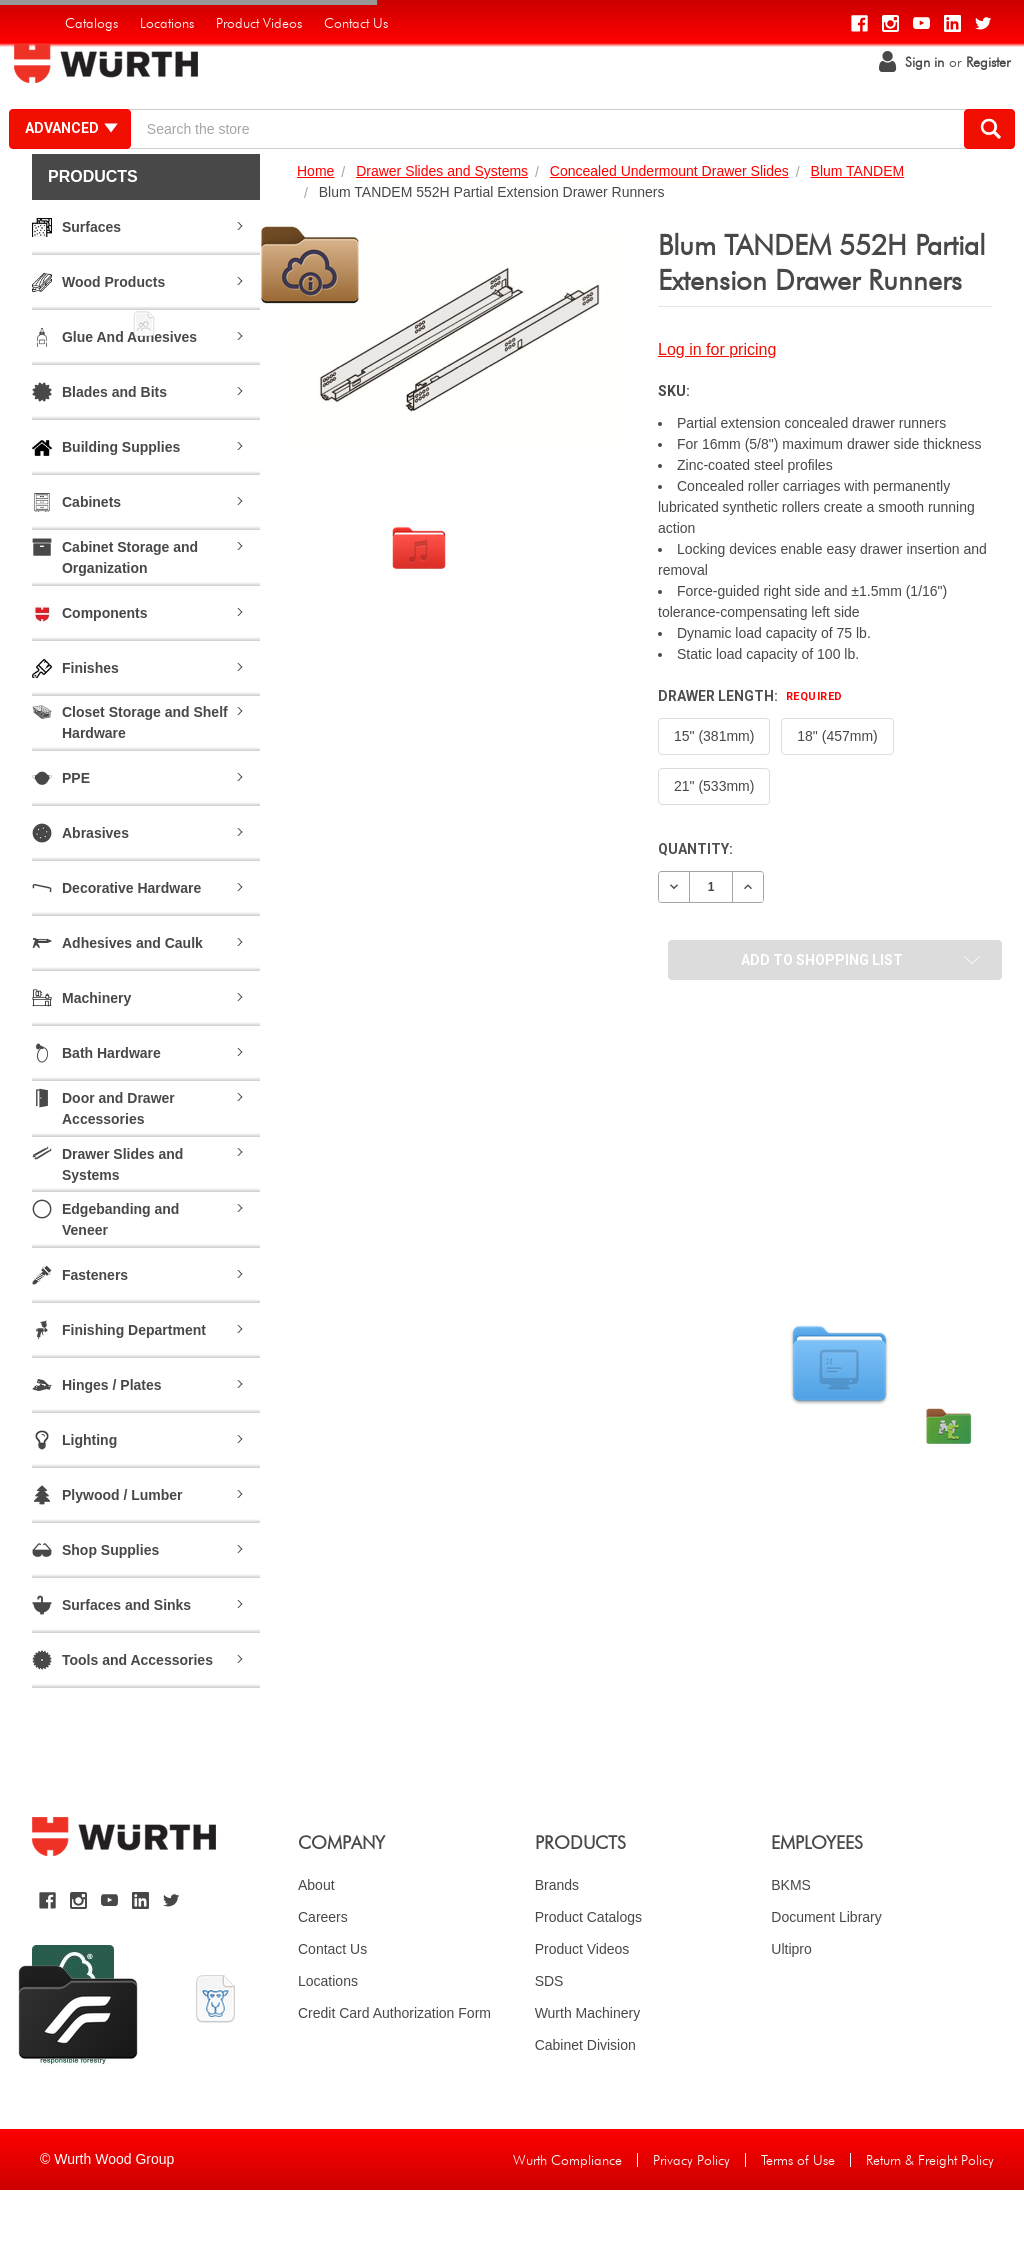 Image resolution: width=1024 pixels, height=2244 pixels. What do you see at coordinates (419, 548) in the screenshot?
I see `open your music files folder` at bounding box center [419, 548].